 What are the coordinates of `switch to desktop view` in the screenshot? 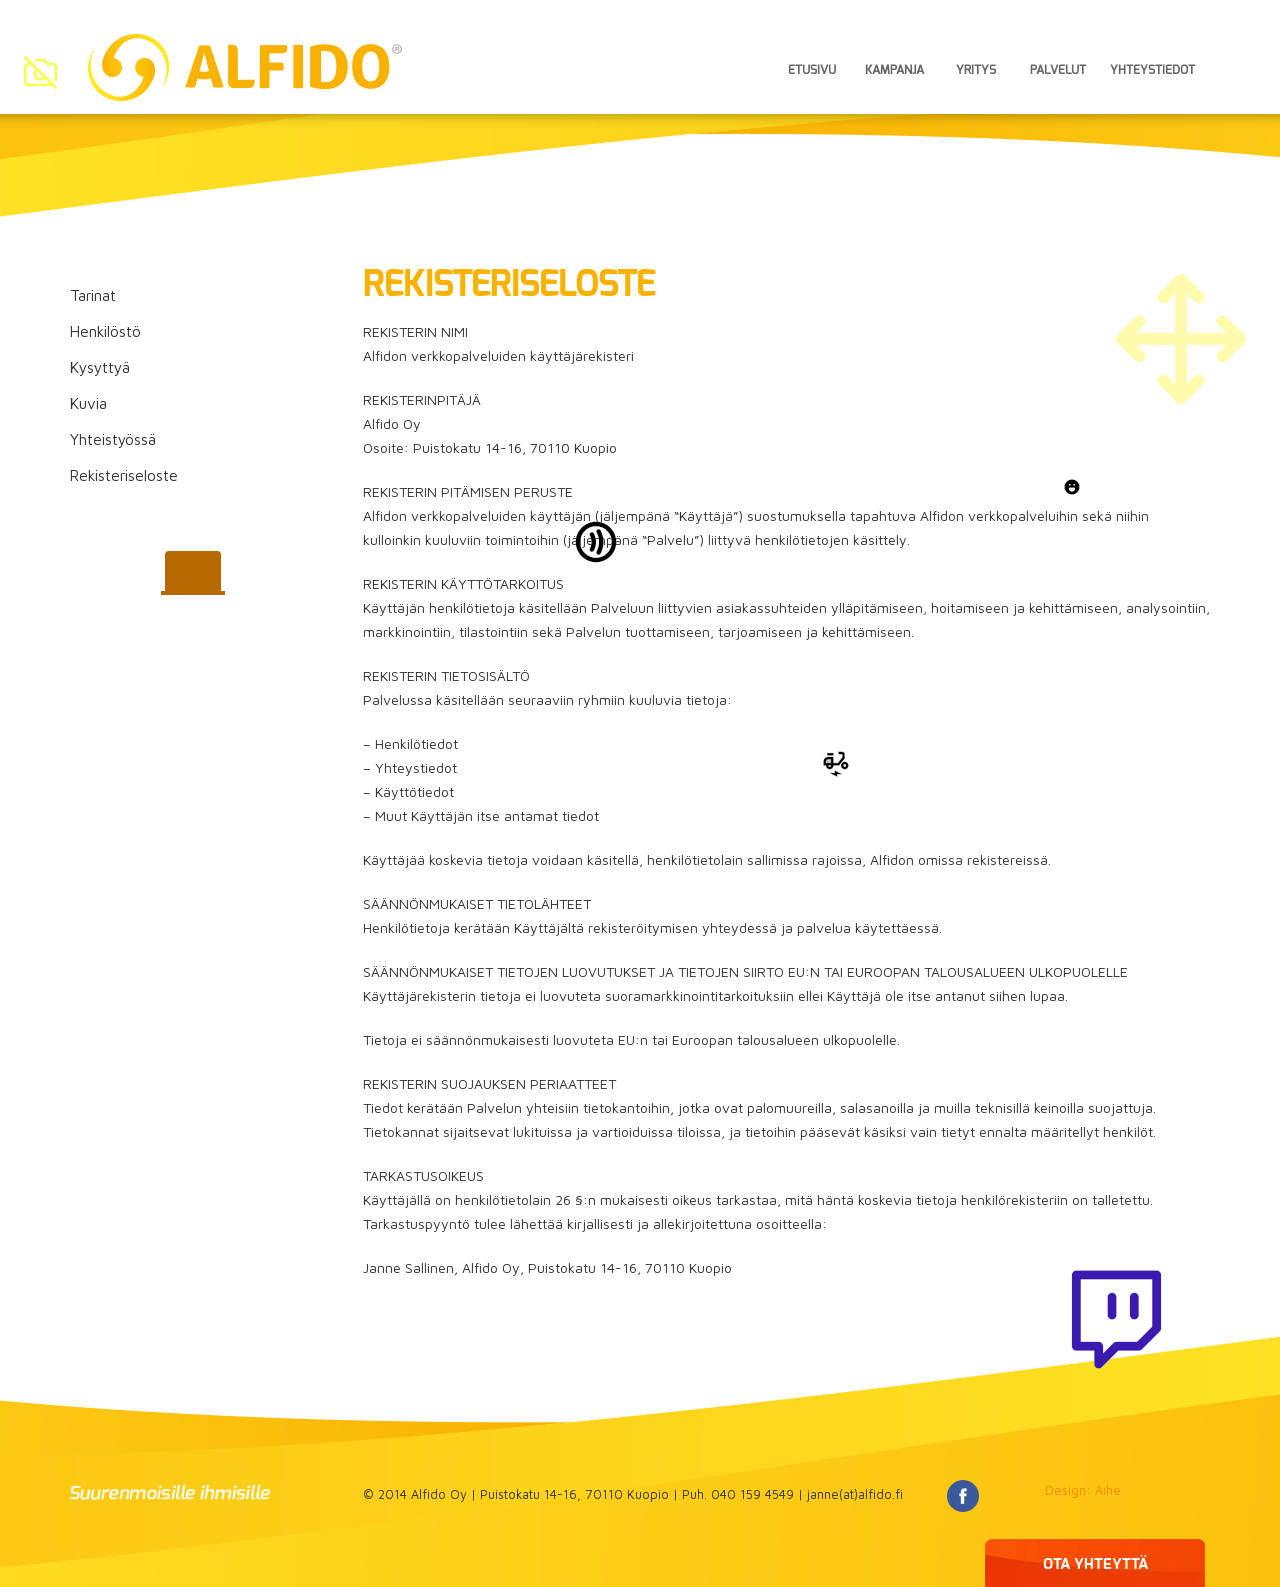 It's located at (193, 573).